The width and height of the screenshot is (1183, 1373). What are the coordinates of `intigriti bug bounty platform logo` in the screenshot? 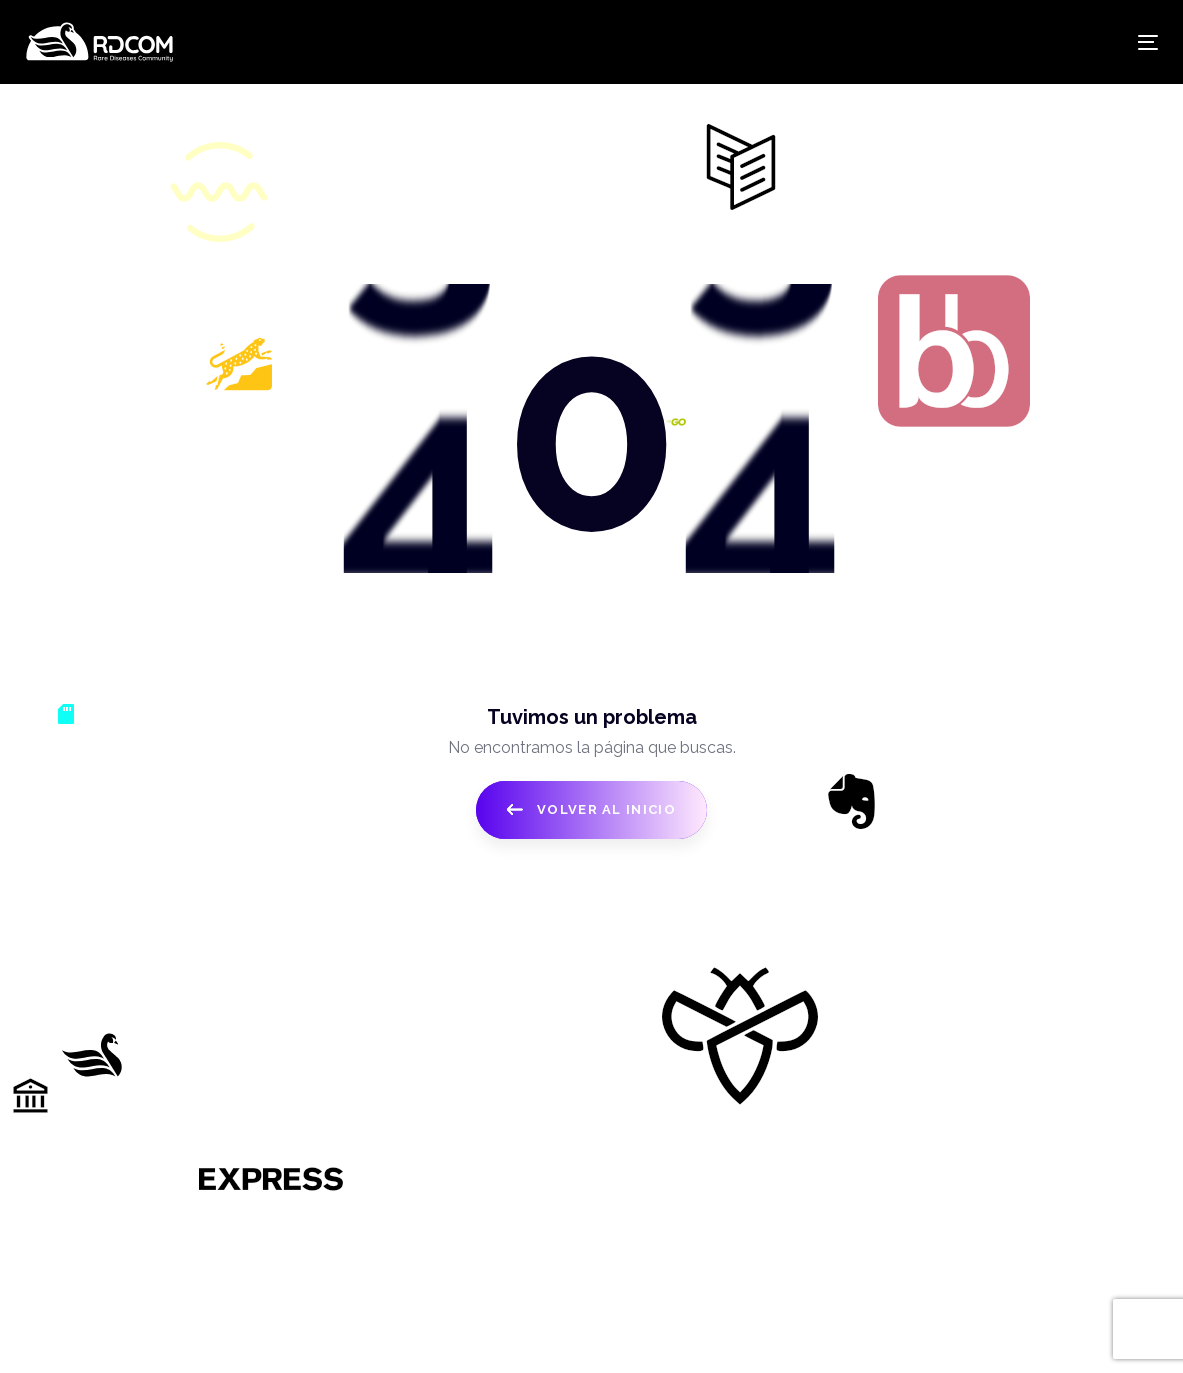 It's located at (740, 1036).